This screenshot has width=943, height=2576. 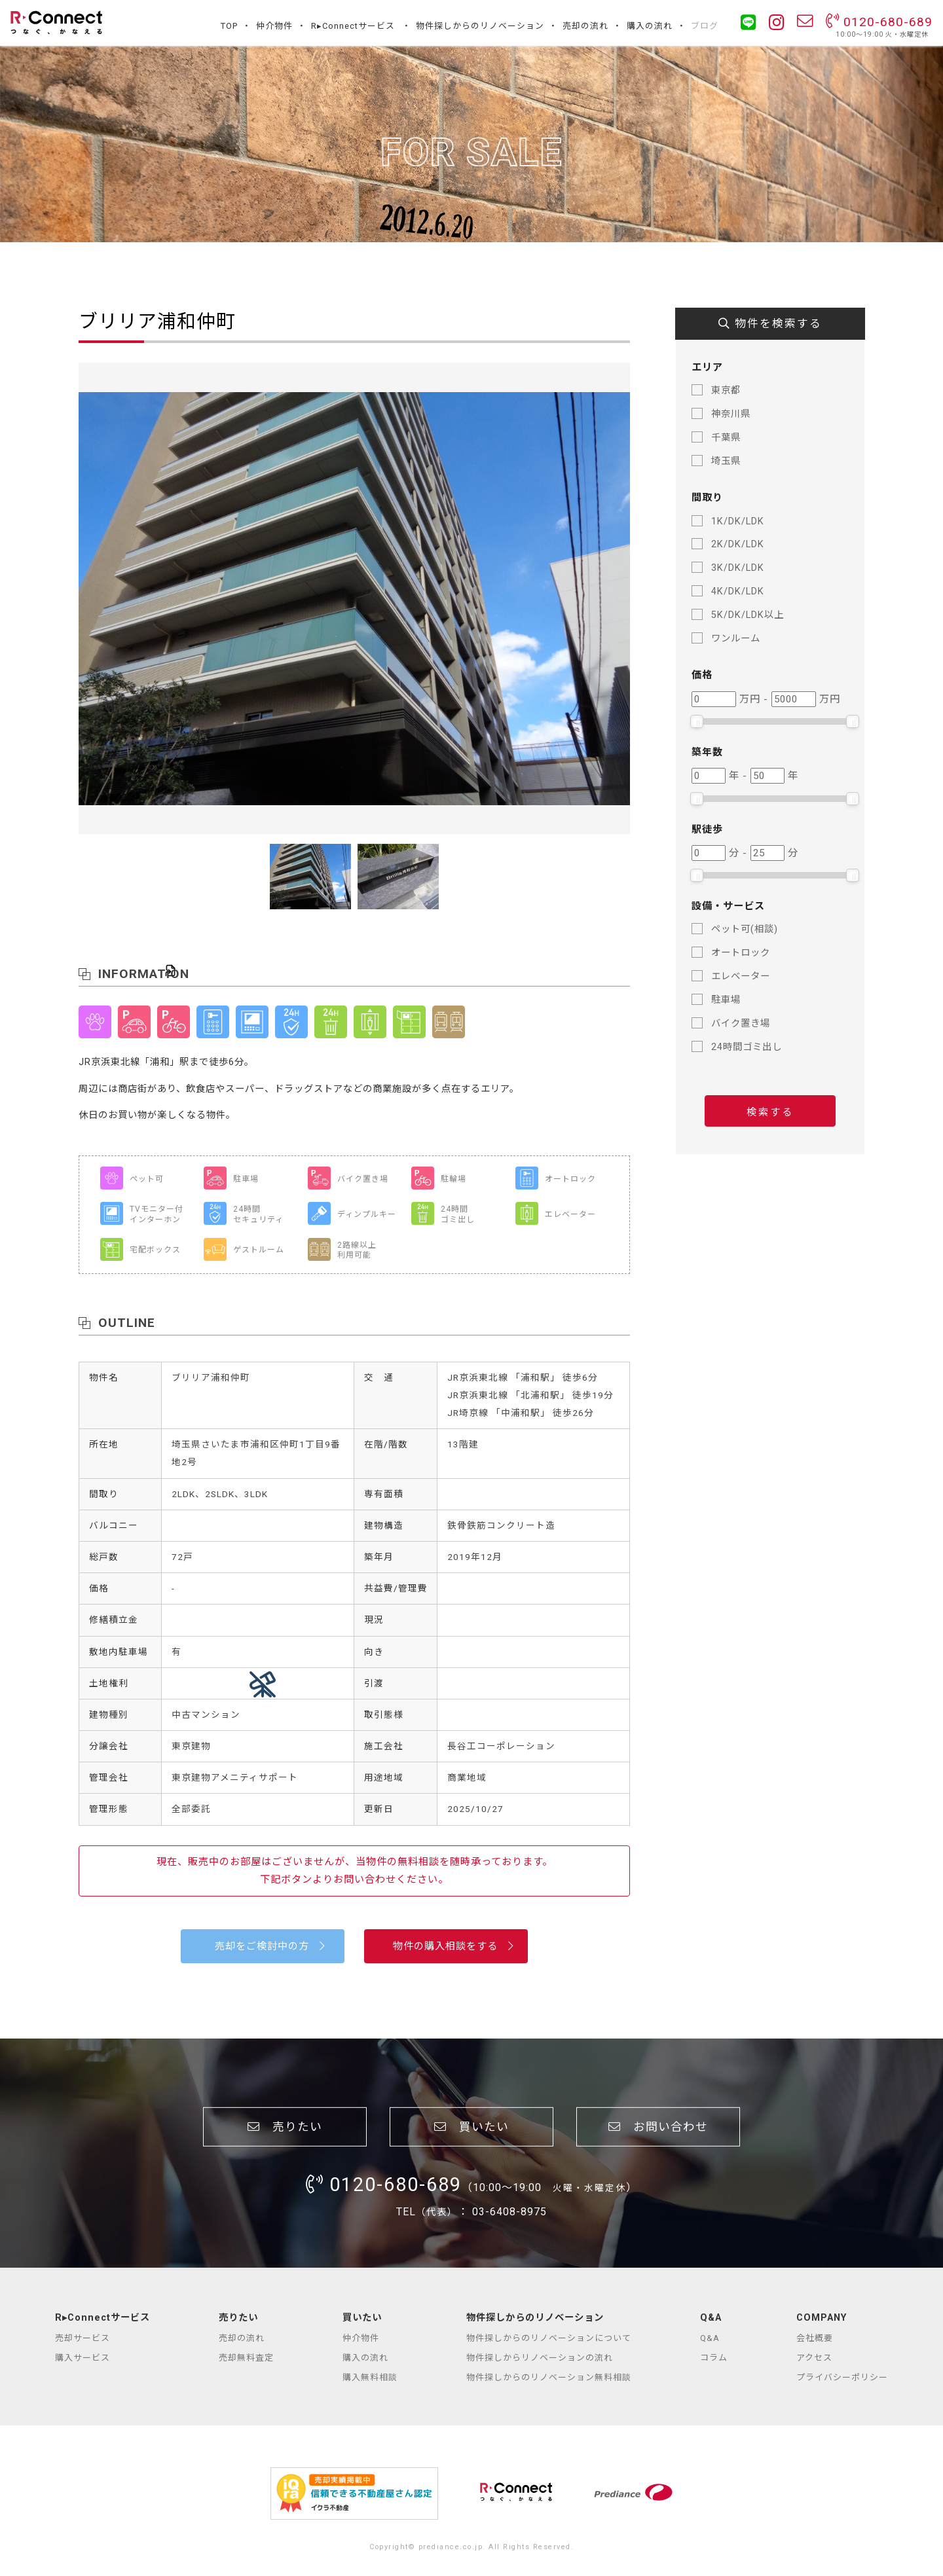 What do you see at coordinates (263, 1684) in the screenshot?
I see `telescope feature disabled or unavailable` at bounding box center [263, 1684].